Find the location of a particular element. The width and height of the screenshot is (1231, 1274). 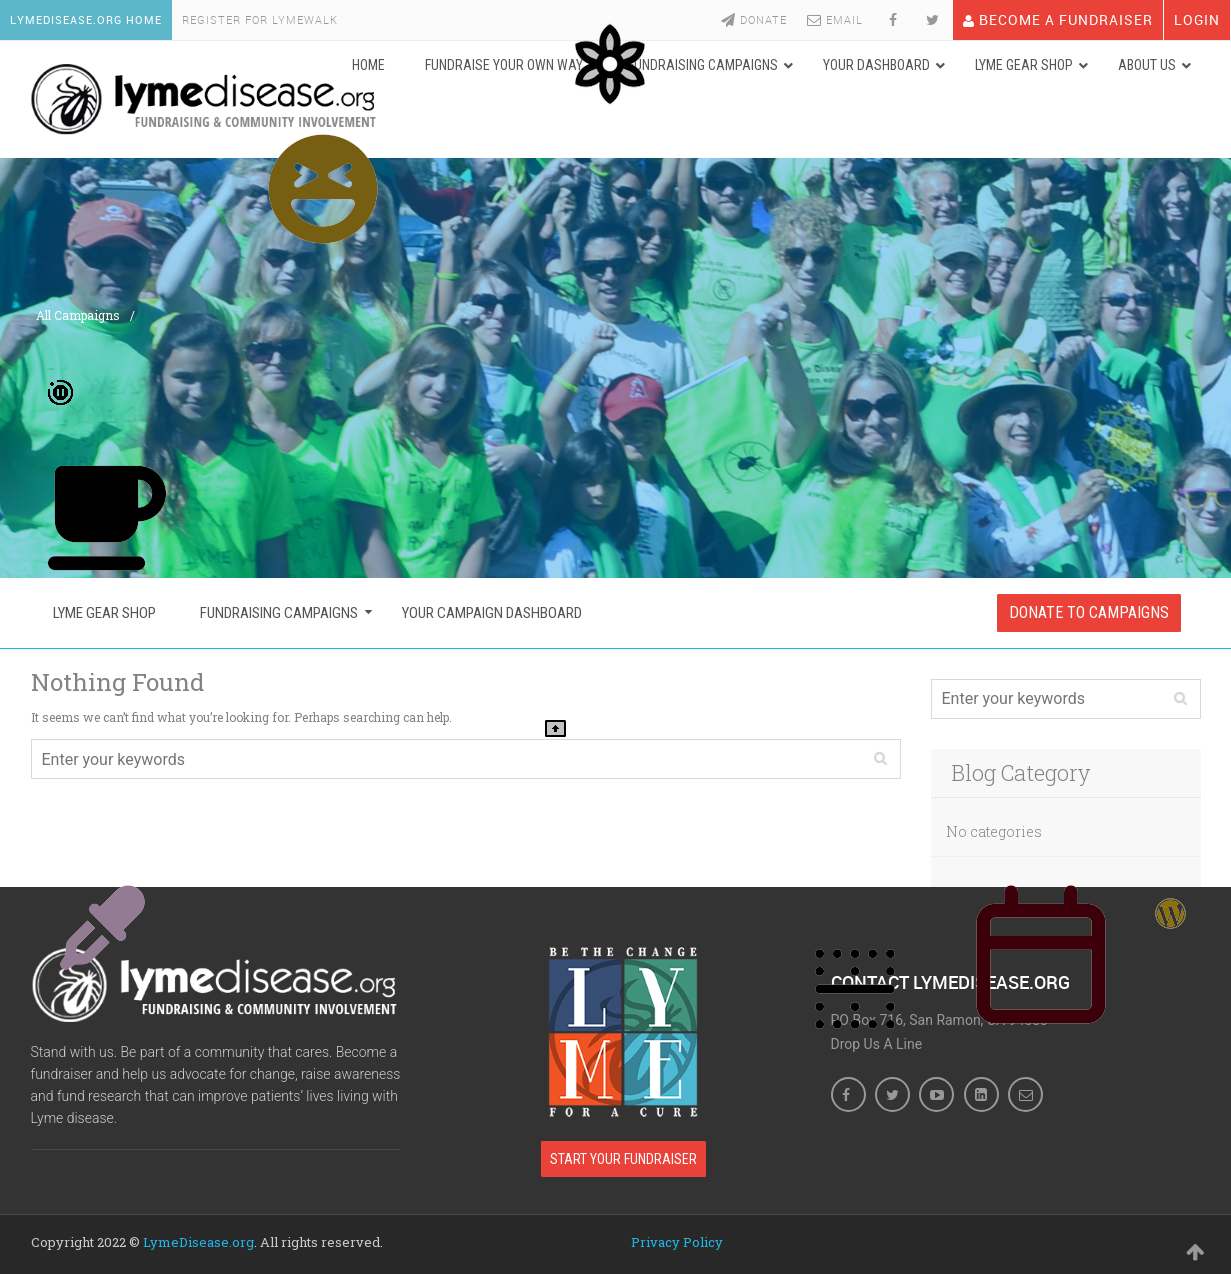

take a coffee break or pause work is located at coordinates (103, 514).